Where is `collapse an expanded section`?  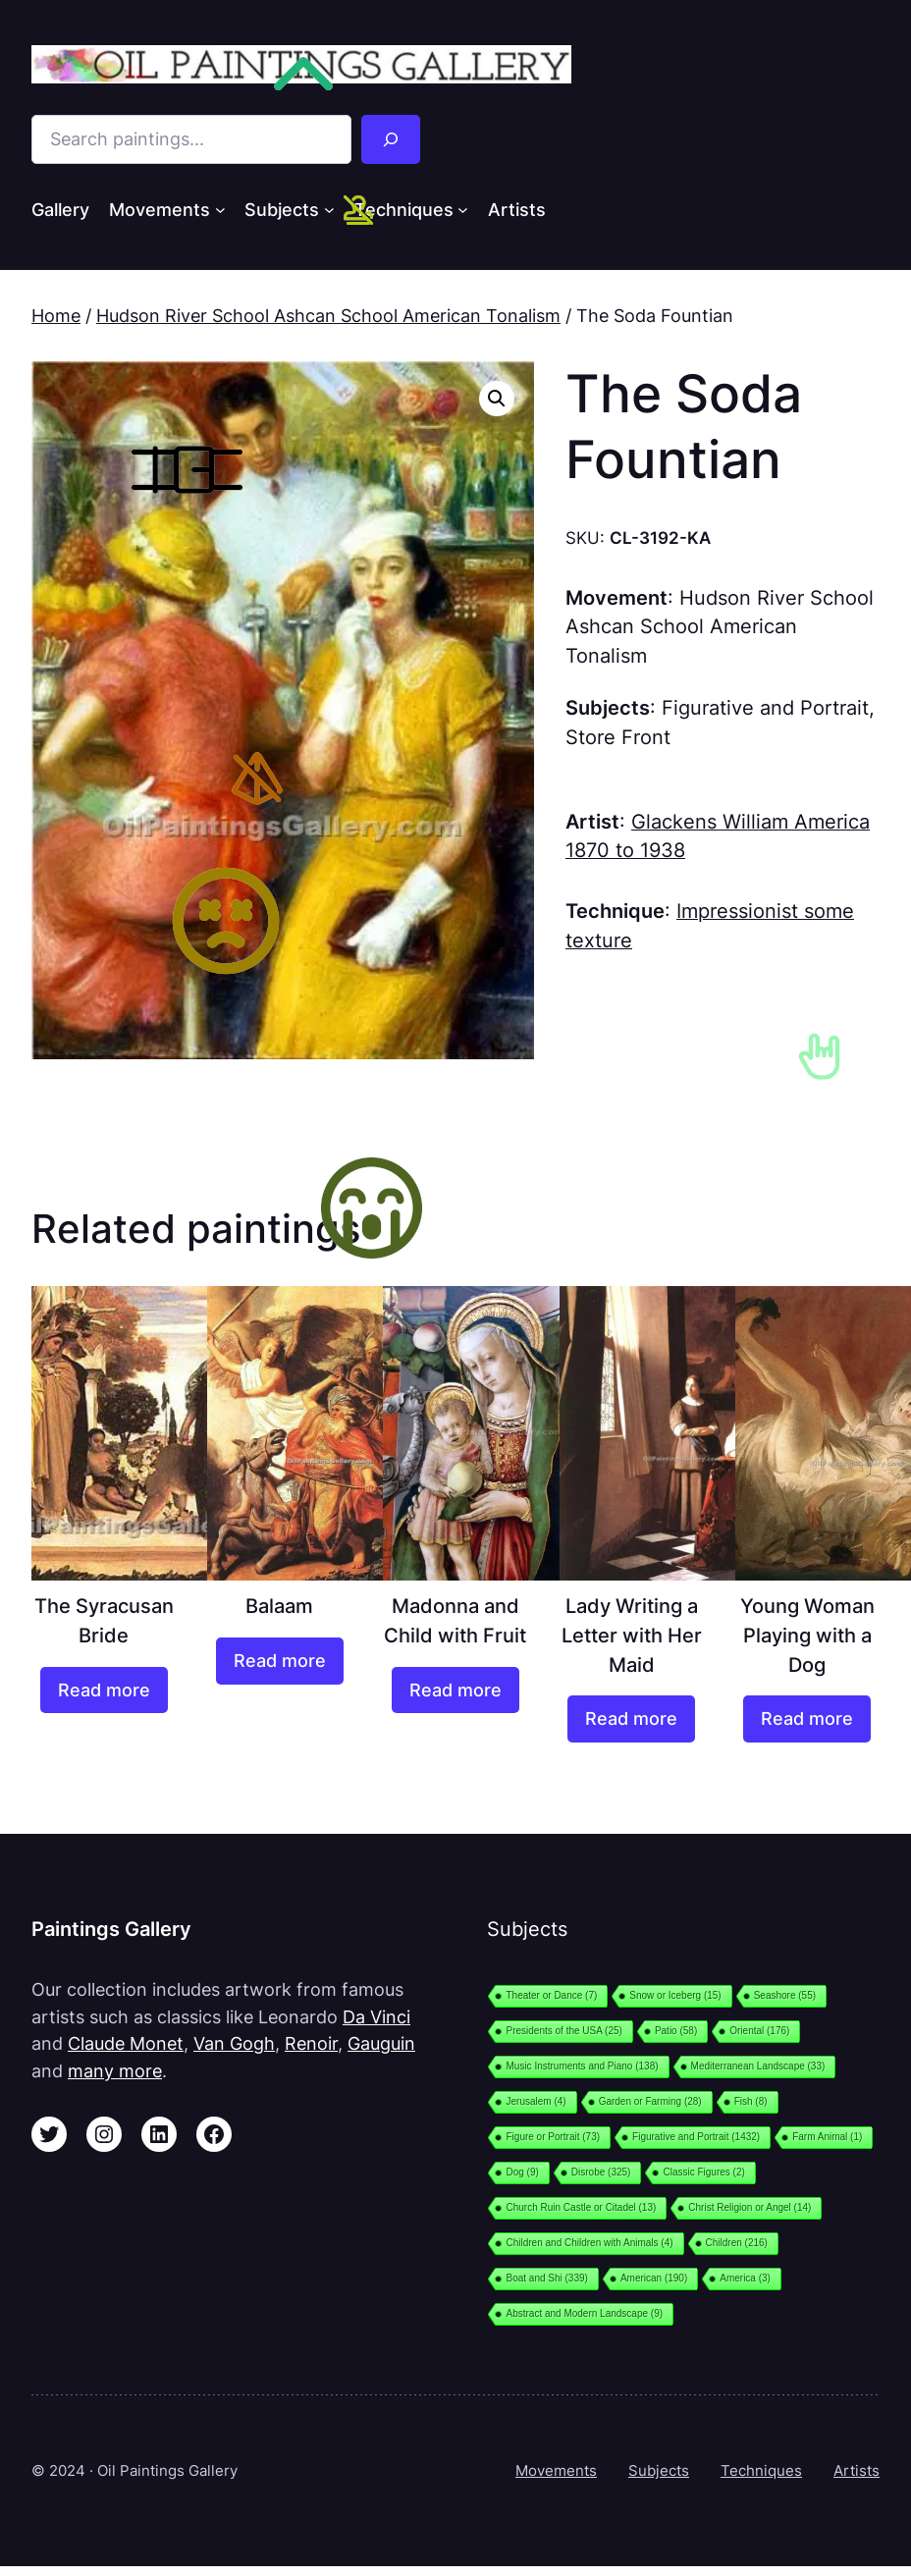
collapse an expanded section is located at coordinates (303, 74).